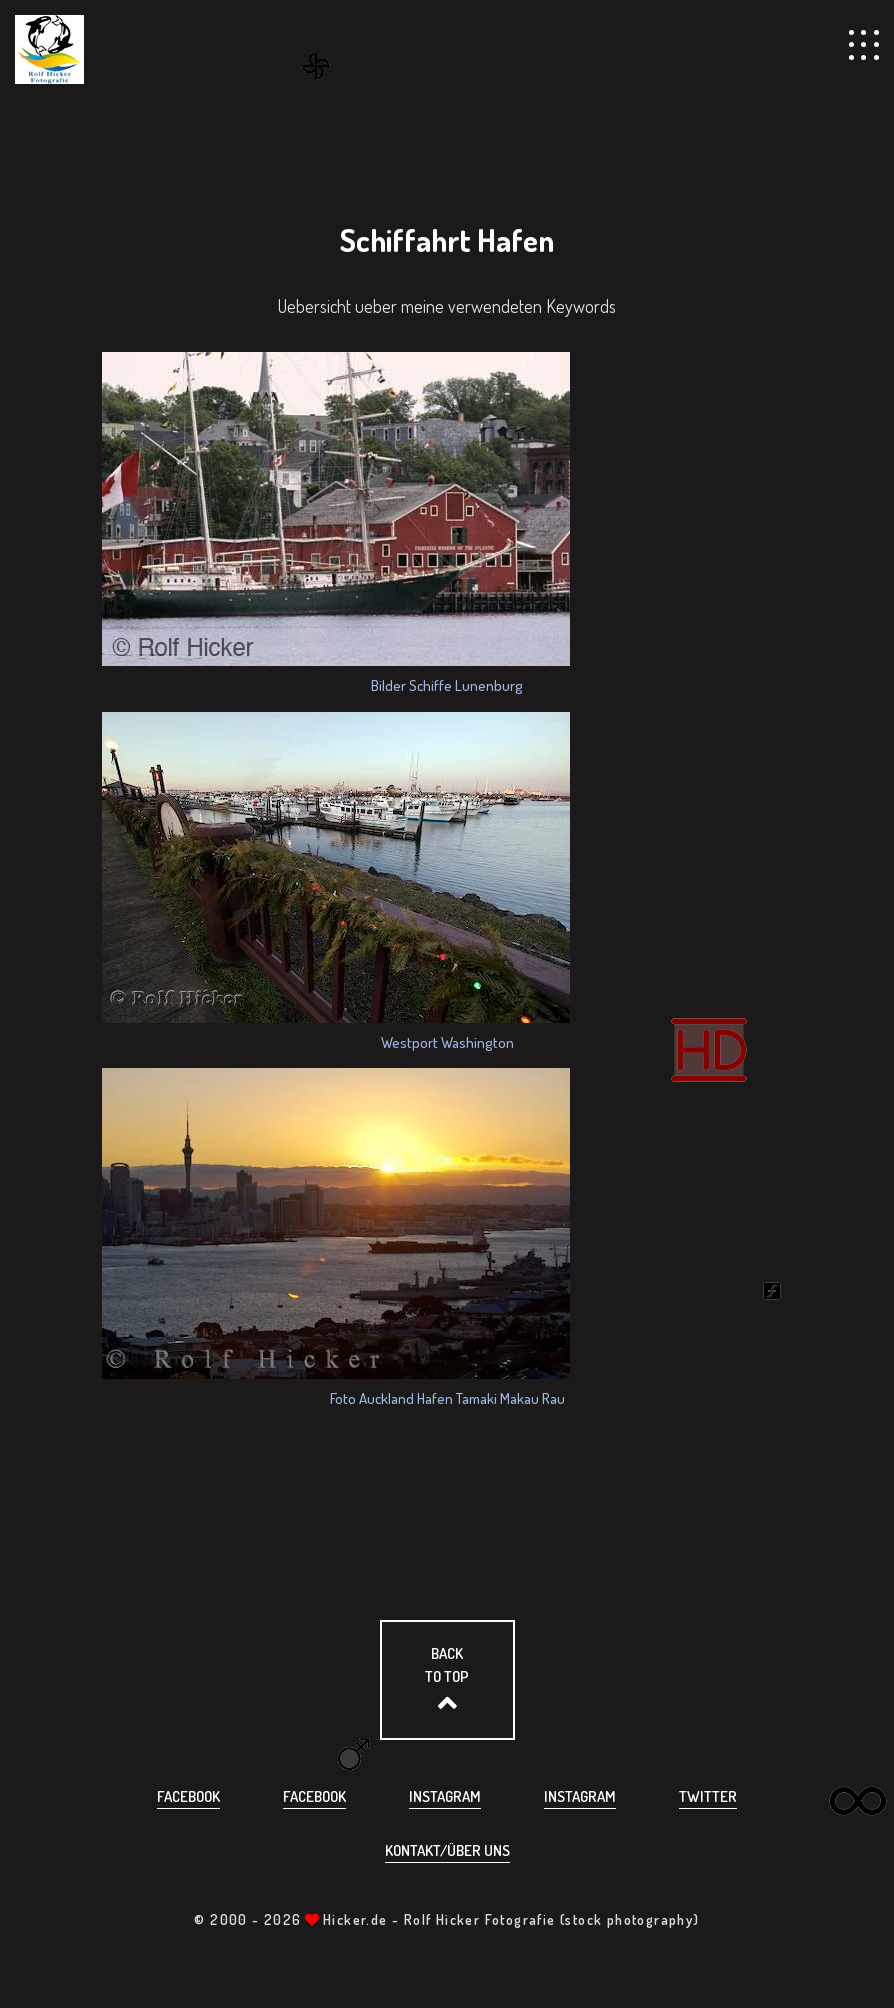  What do you see at coordinates (772, 1291) in the screenshot?
I see `access or create a function in code editor` at bounding box center [772, 1291].